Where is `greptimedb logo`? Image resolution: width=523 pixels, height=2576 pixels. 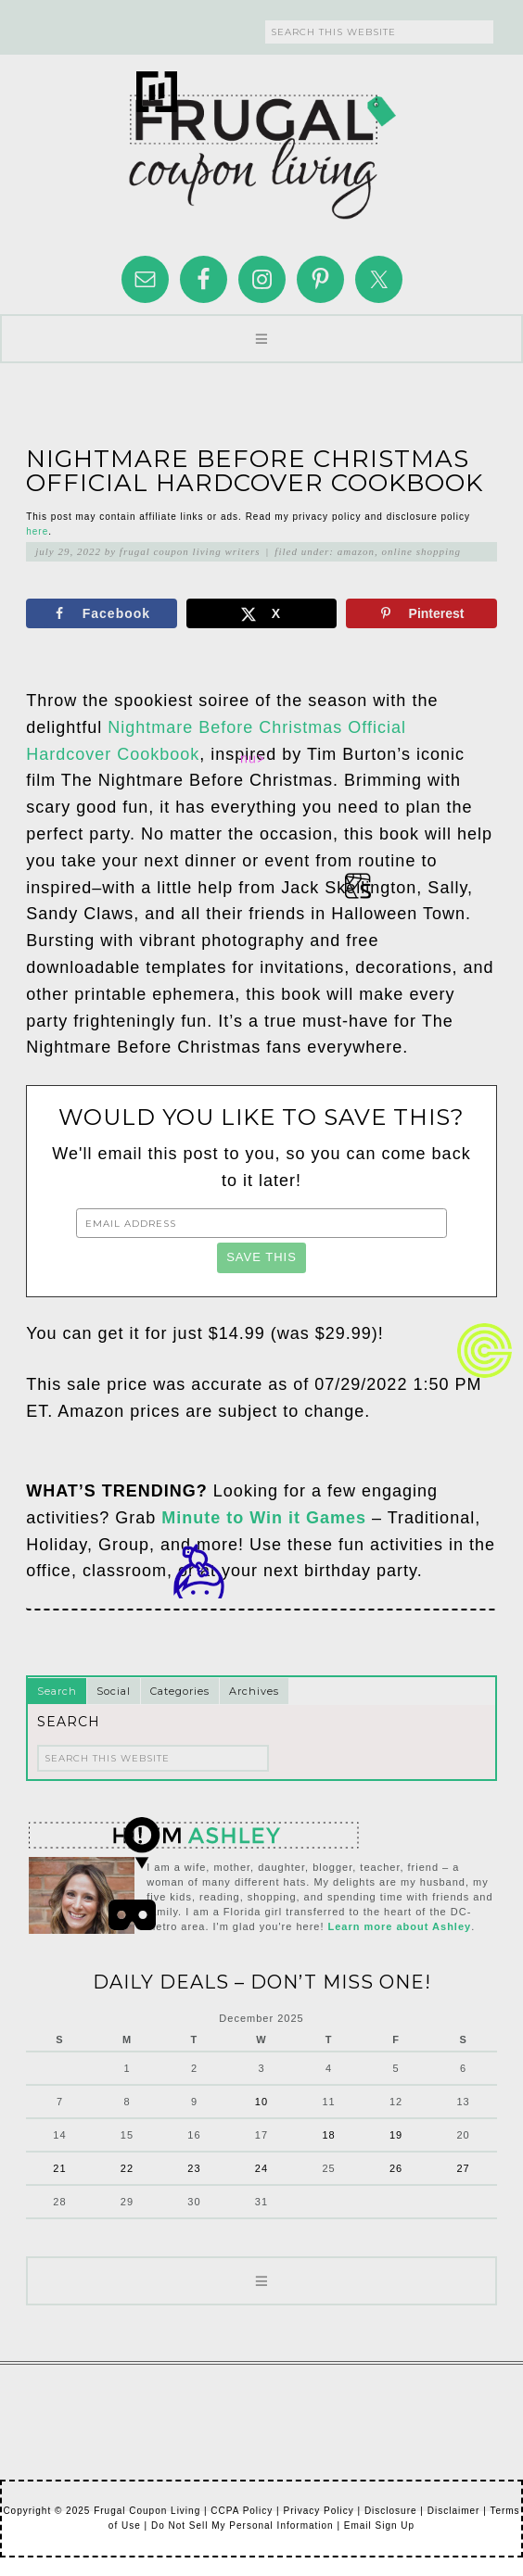 greptimedb logo is located at coordinates (484, 1350).